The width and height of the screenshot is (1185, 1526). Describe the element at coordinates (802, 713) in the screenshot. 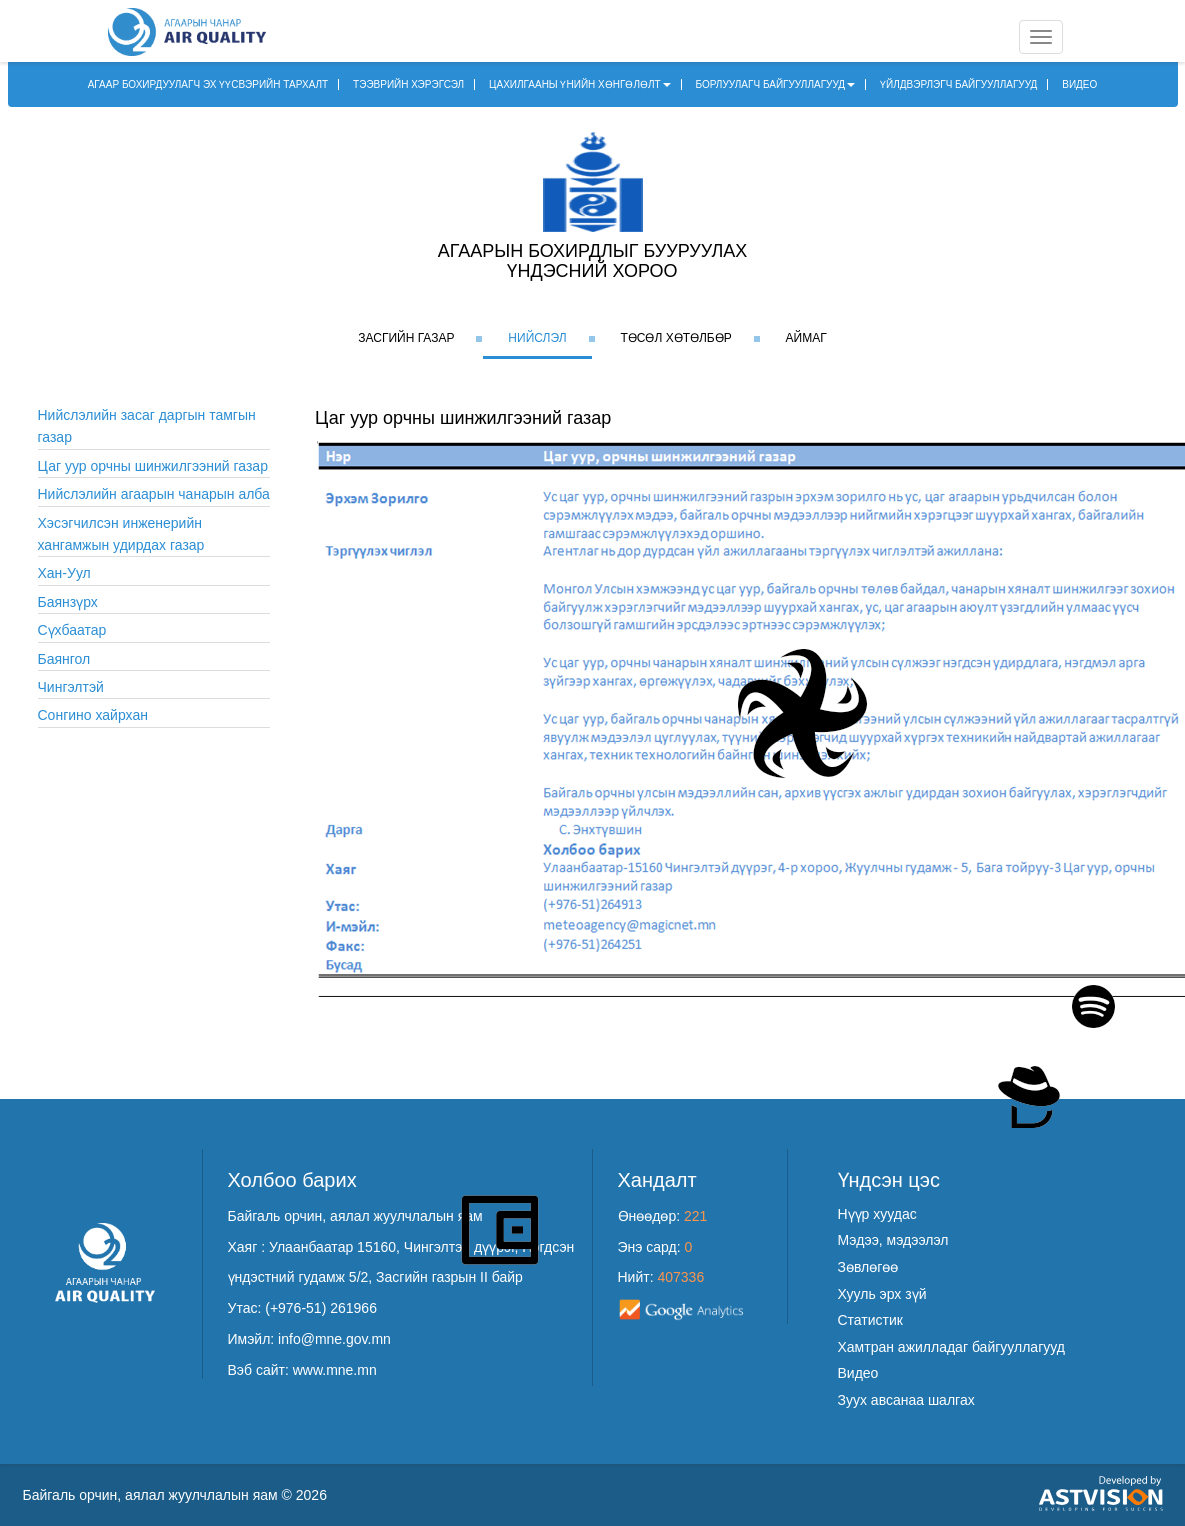

I see `visit turbosquid 3d model marketplace` at that location.